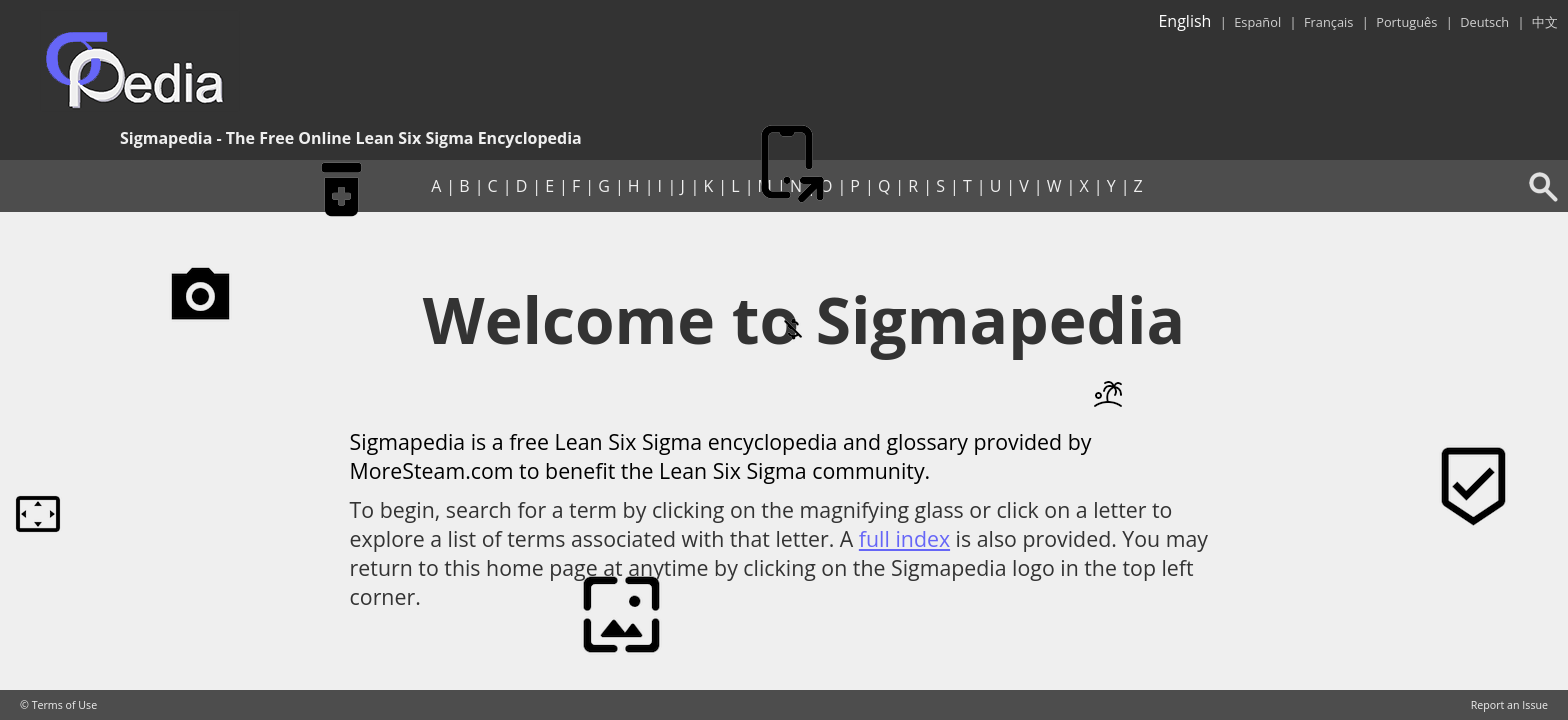  What do you see at coordinates (621, 614) in the screenshot?
I see `change wallpaper or background image` at bounding box center [621, 614].